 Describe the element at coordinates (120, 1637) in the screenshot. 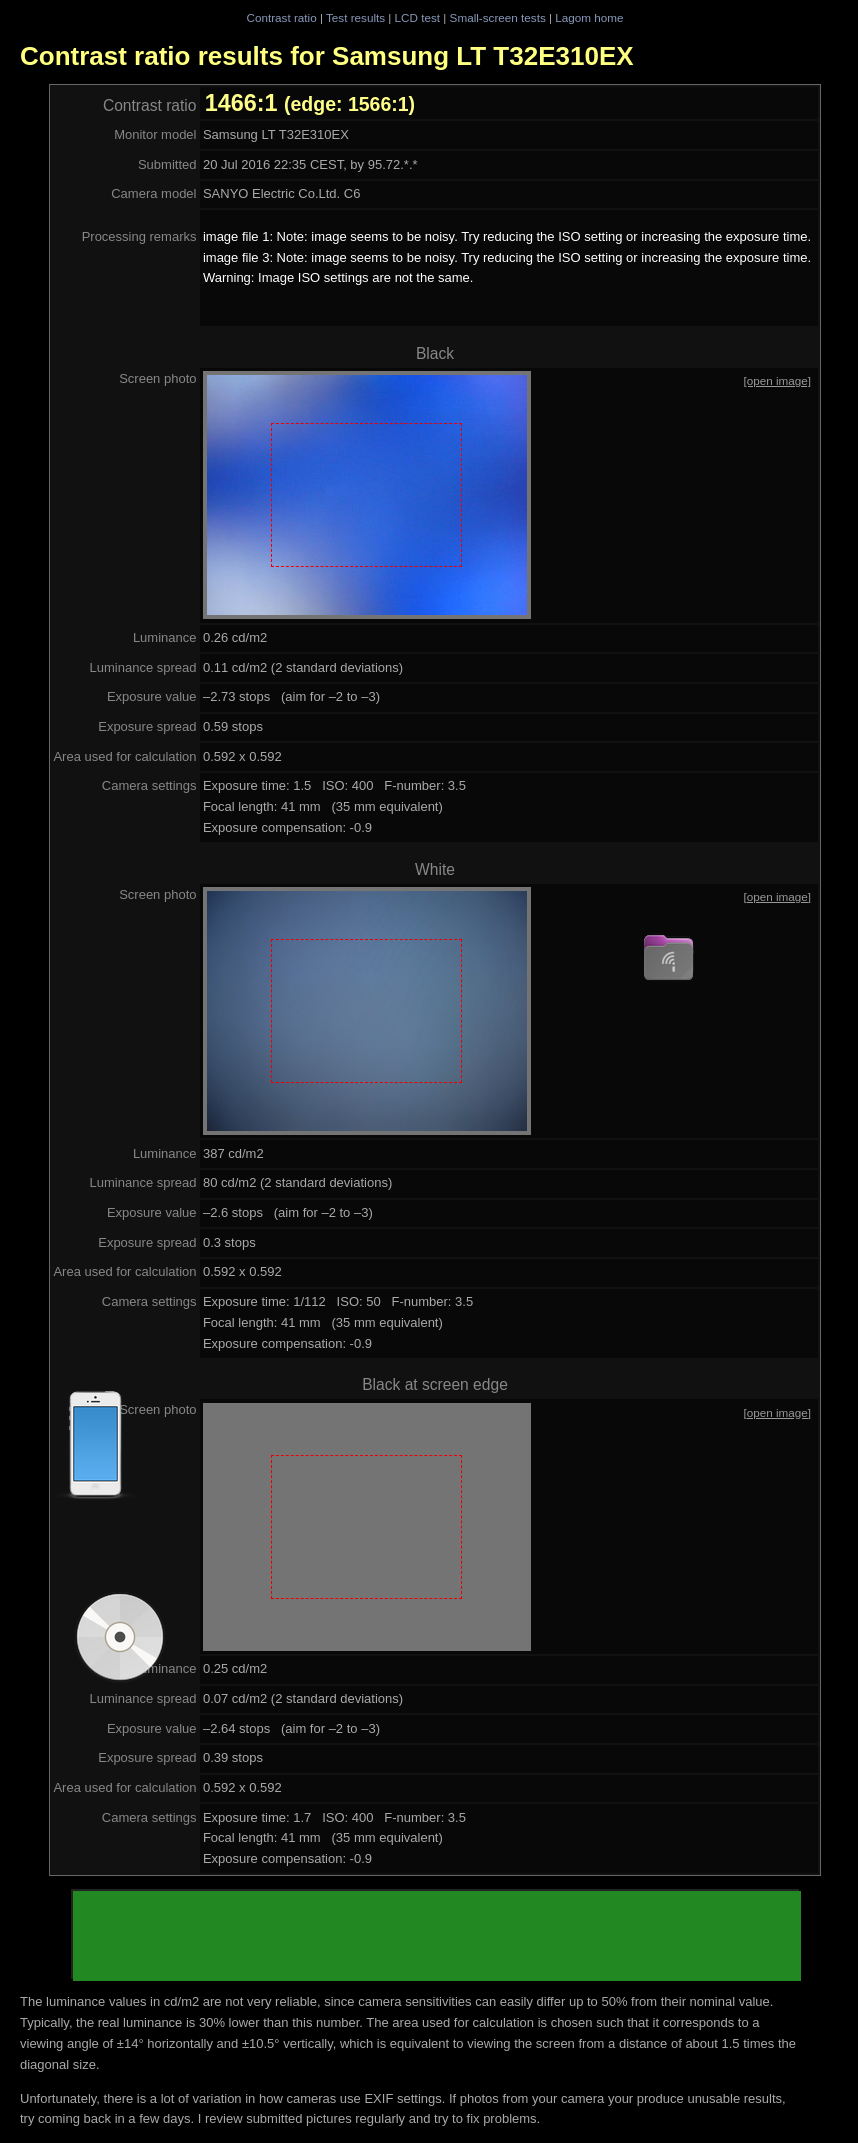

I see `indicates a DVD+R disc drive or media` at that location.